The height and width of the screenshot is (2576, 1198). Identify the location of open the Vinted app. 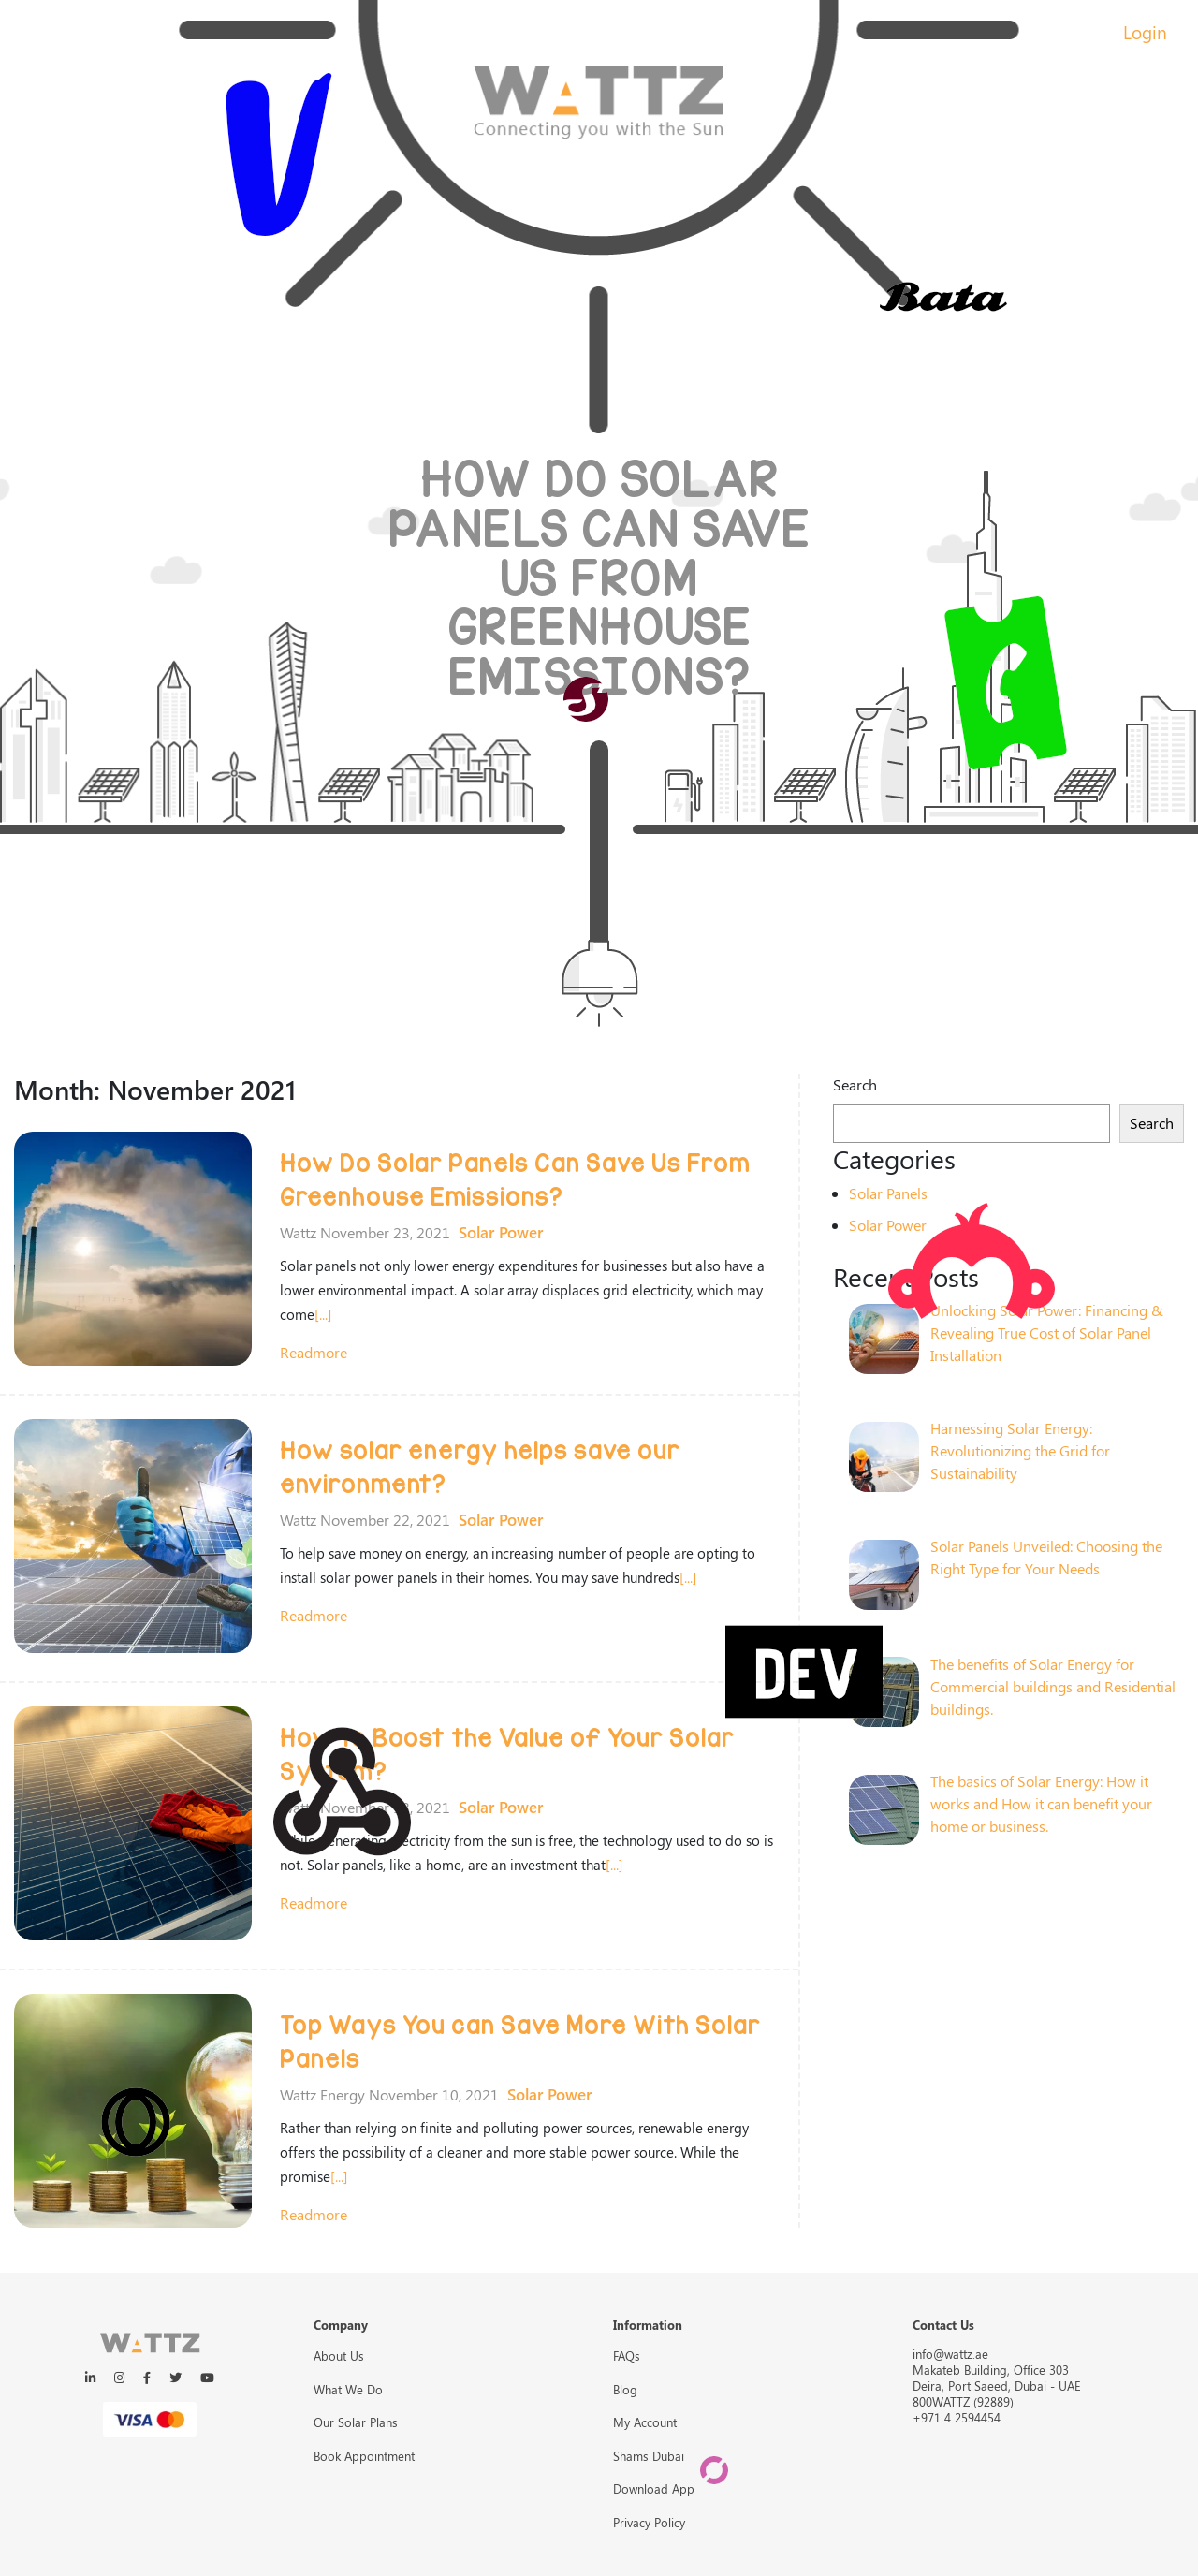
(279, 154).